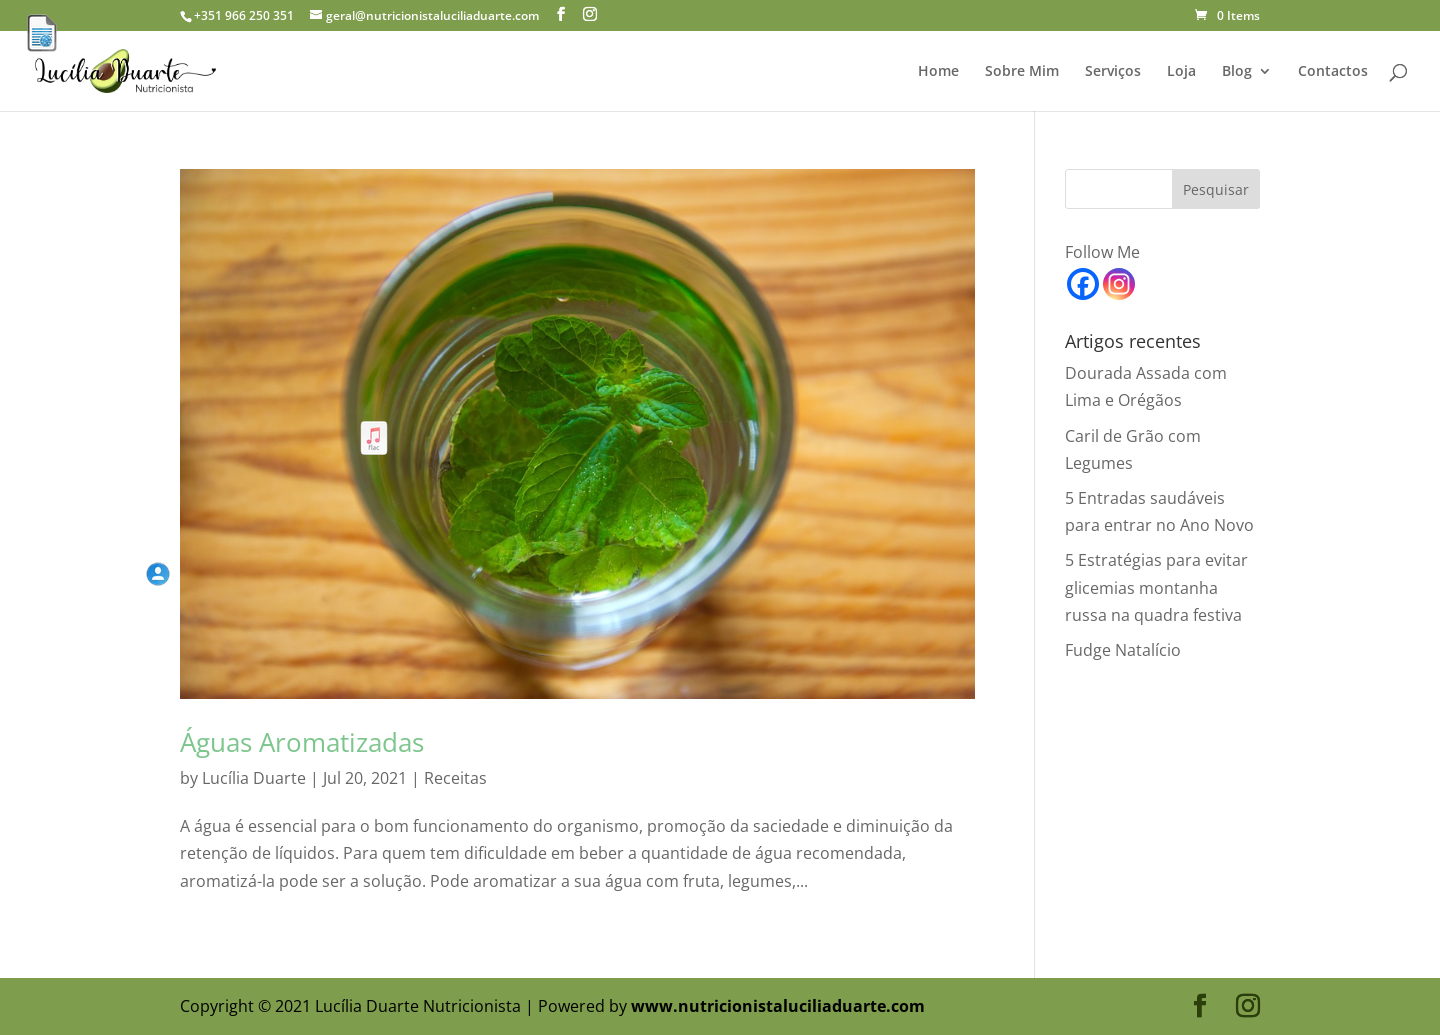 The image size is (1440, 1035). Describe the element at coordinates (374, 438) in the screenshot. I see `a FLAC audio file` at that location.